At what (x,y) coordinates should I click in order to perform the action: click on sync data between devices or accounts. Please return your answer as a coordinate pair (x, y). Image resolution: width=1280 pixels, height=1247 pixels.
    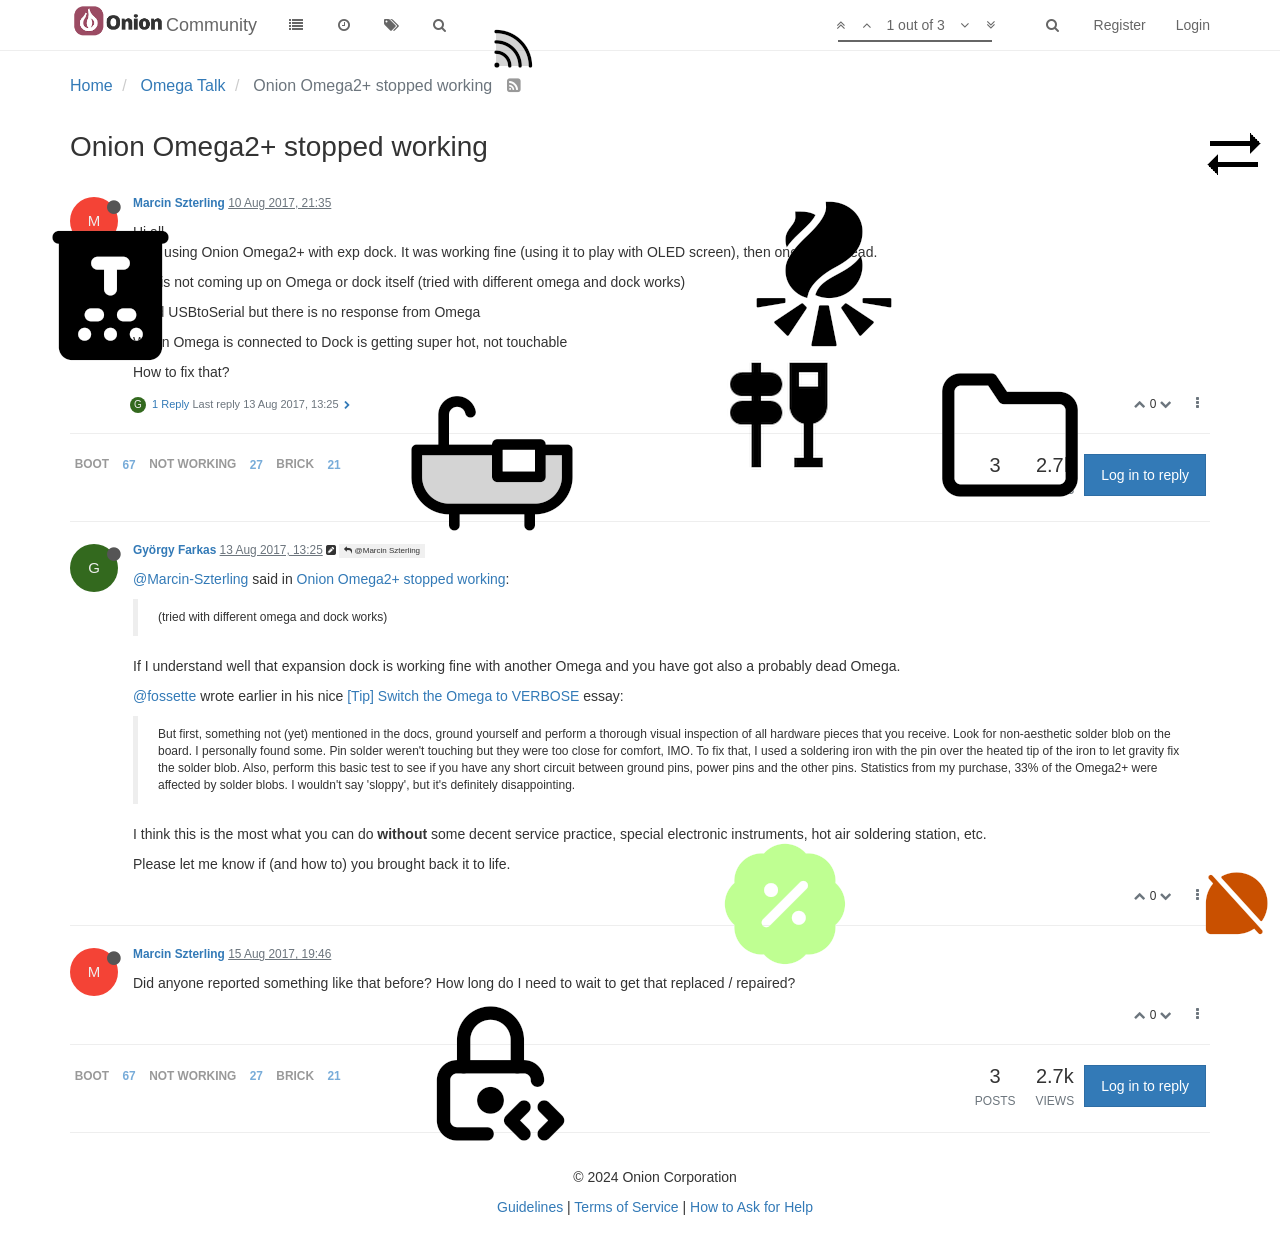
    Looking at the image, I should click on (1234, 154).